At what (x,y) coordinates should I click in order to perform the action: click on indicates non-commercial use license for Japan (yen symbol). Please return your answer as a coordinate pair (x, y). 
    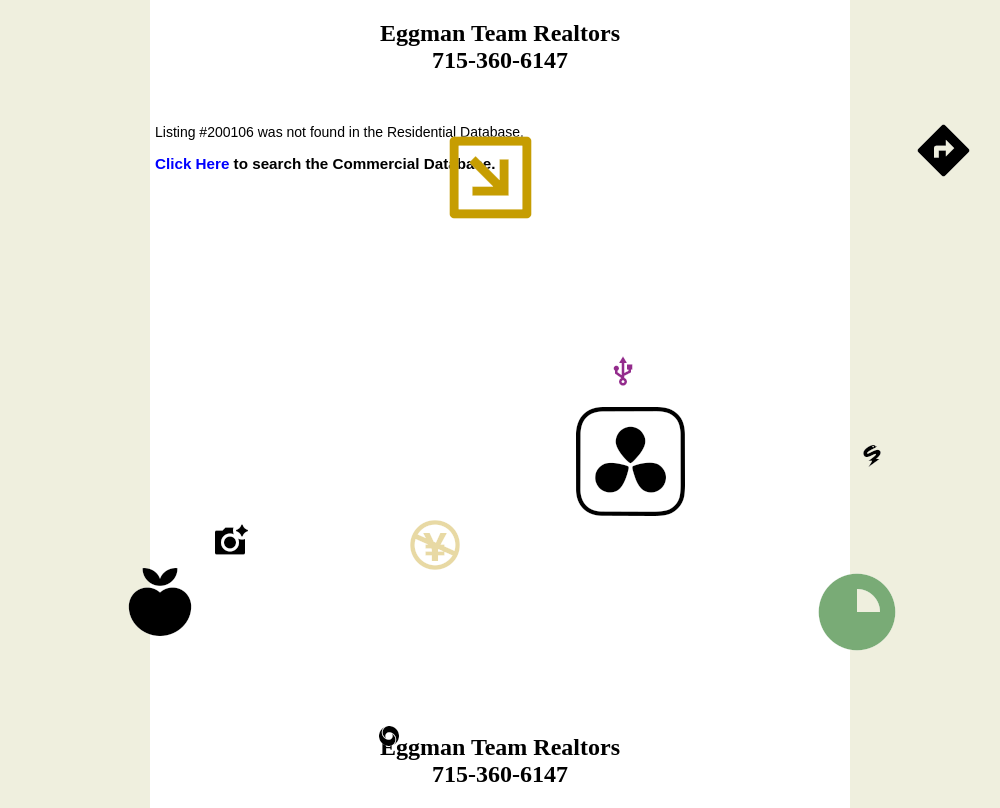
    Looking at the image, I should click on (435, 545).